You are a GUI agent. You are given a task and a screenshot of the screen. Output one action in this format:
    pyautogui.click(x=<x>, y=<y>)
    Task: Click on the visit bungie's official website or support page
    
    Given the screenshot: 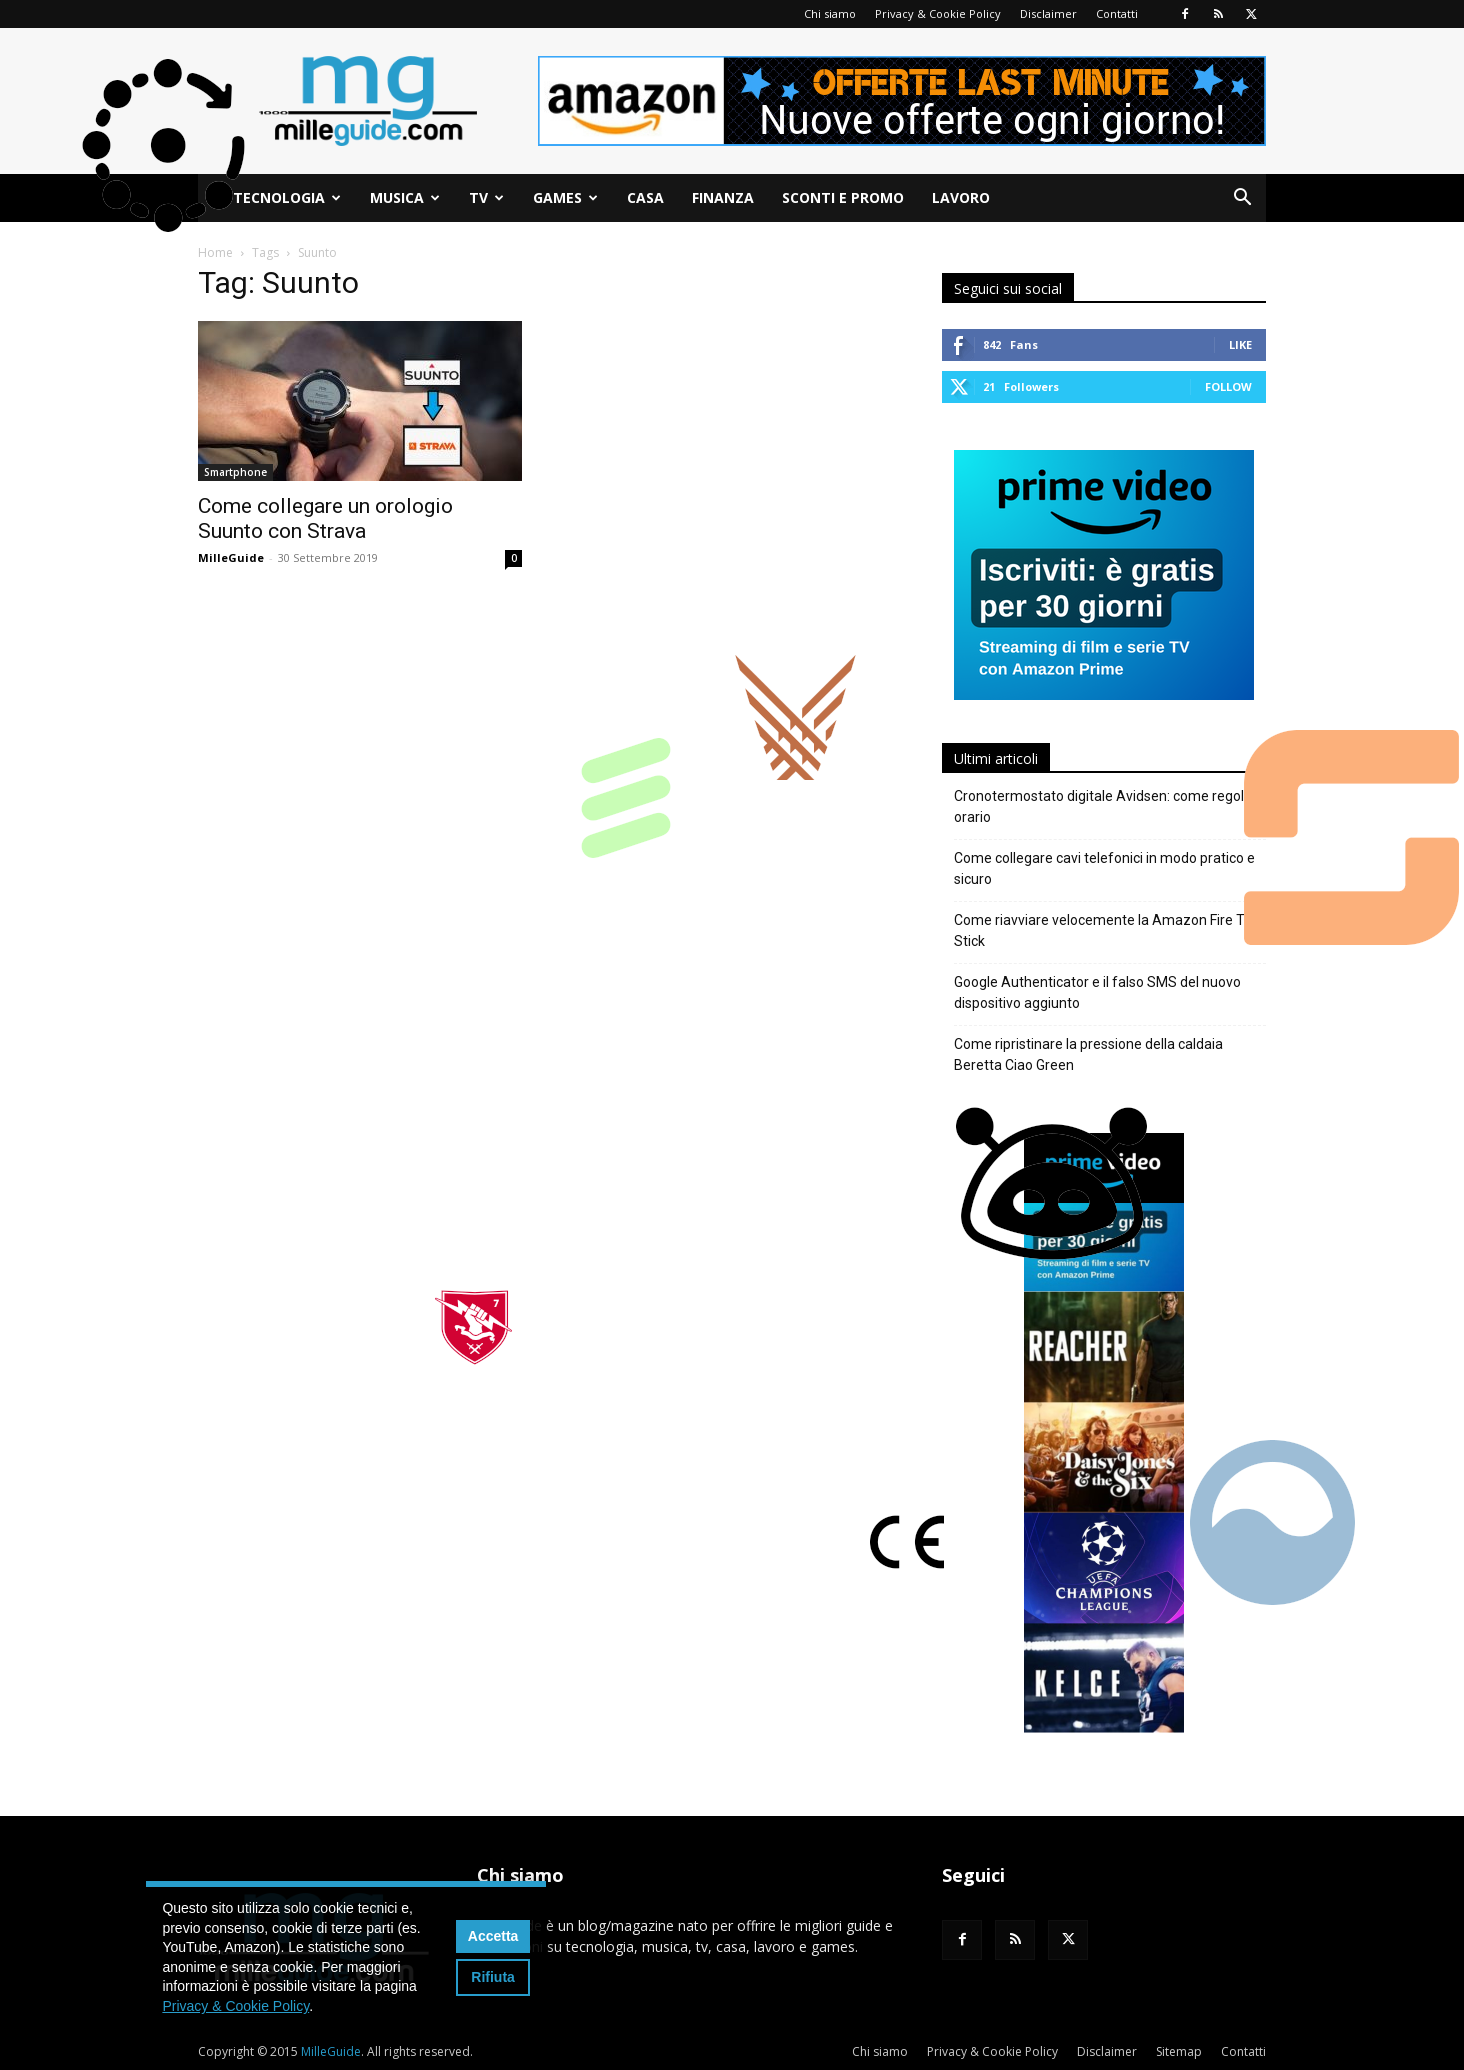 What is the action you would take?
    pyautogui.click(x=473, y=1327)
    